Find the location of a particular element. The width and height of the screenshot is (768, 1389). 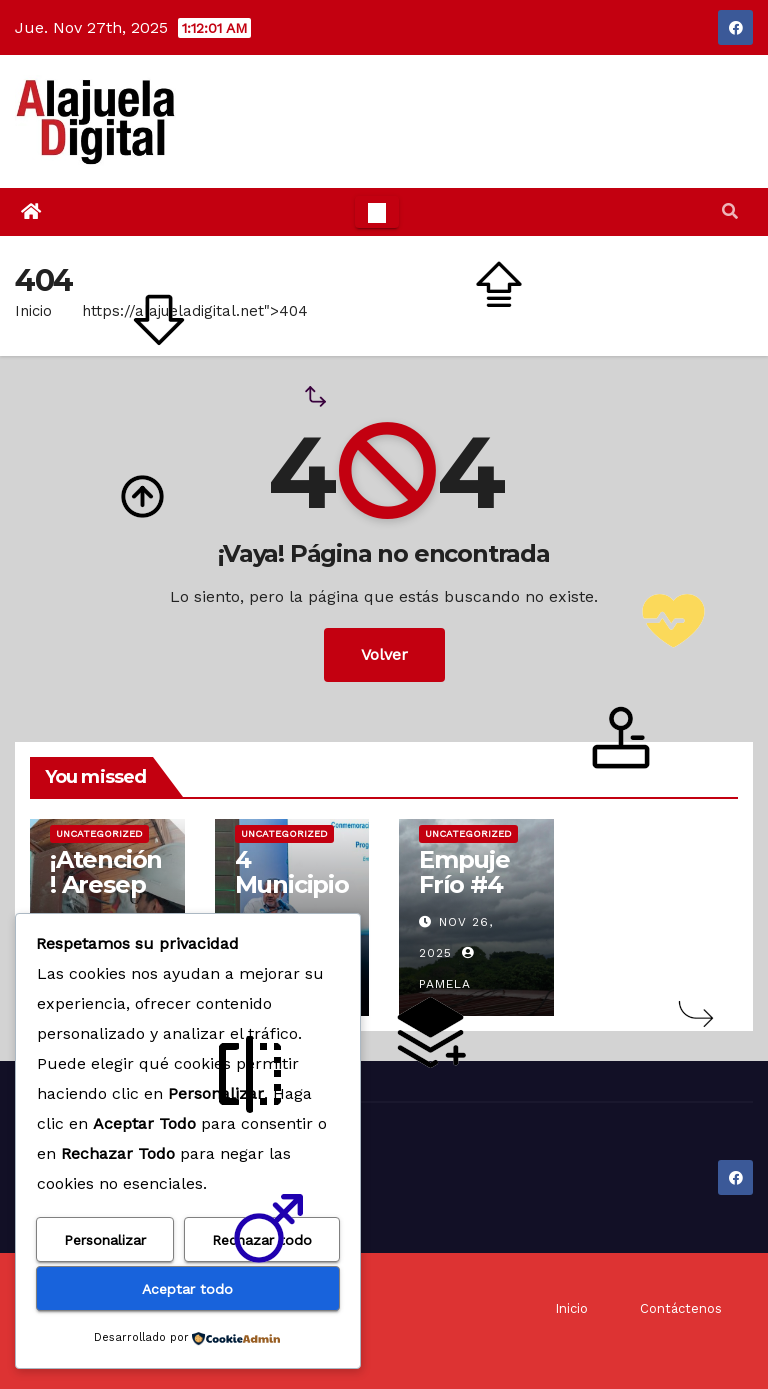

scroll to top of page is located at coordinates (142, 496).